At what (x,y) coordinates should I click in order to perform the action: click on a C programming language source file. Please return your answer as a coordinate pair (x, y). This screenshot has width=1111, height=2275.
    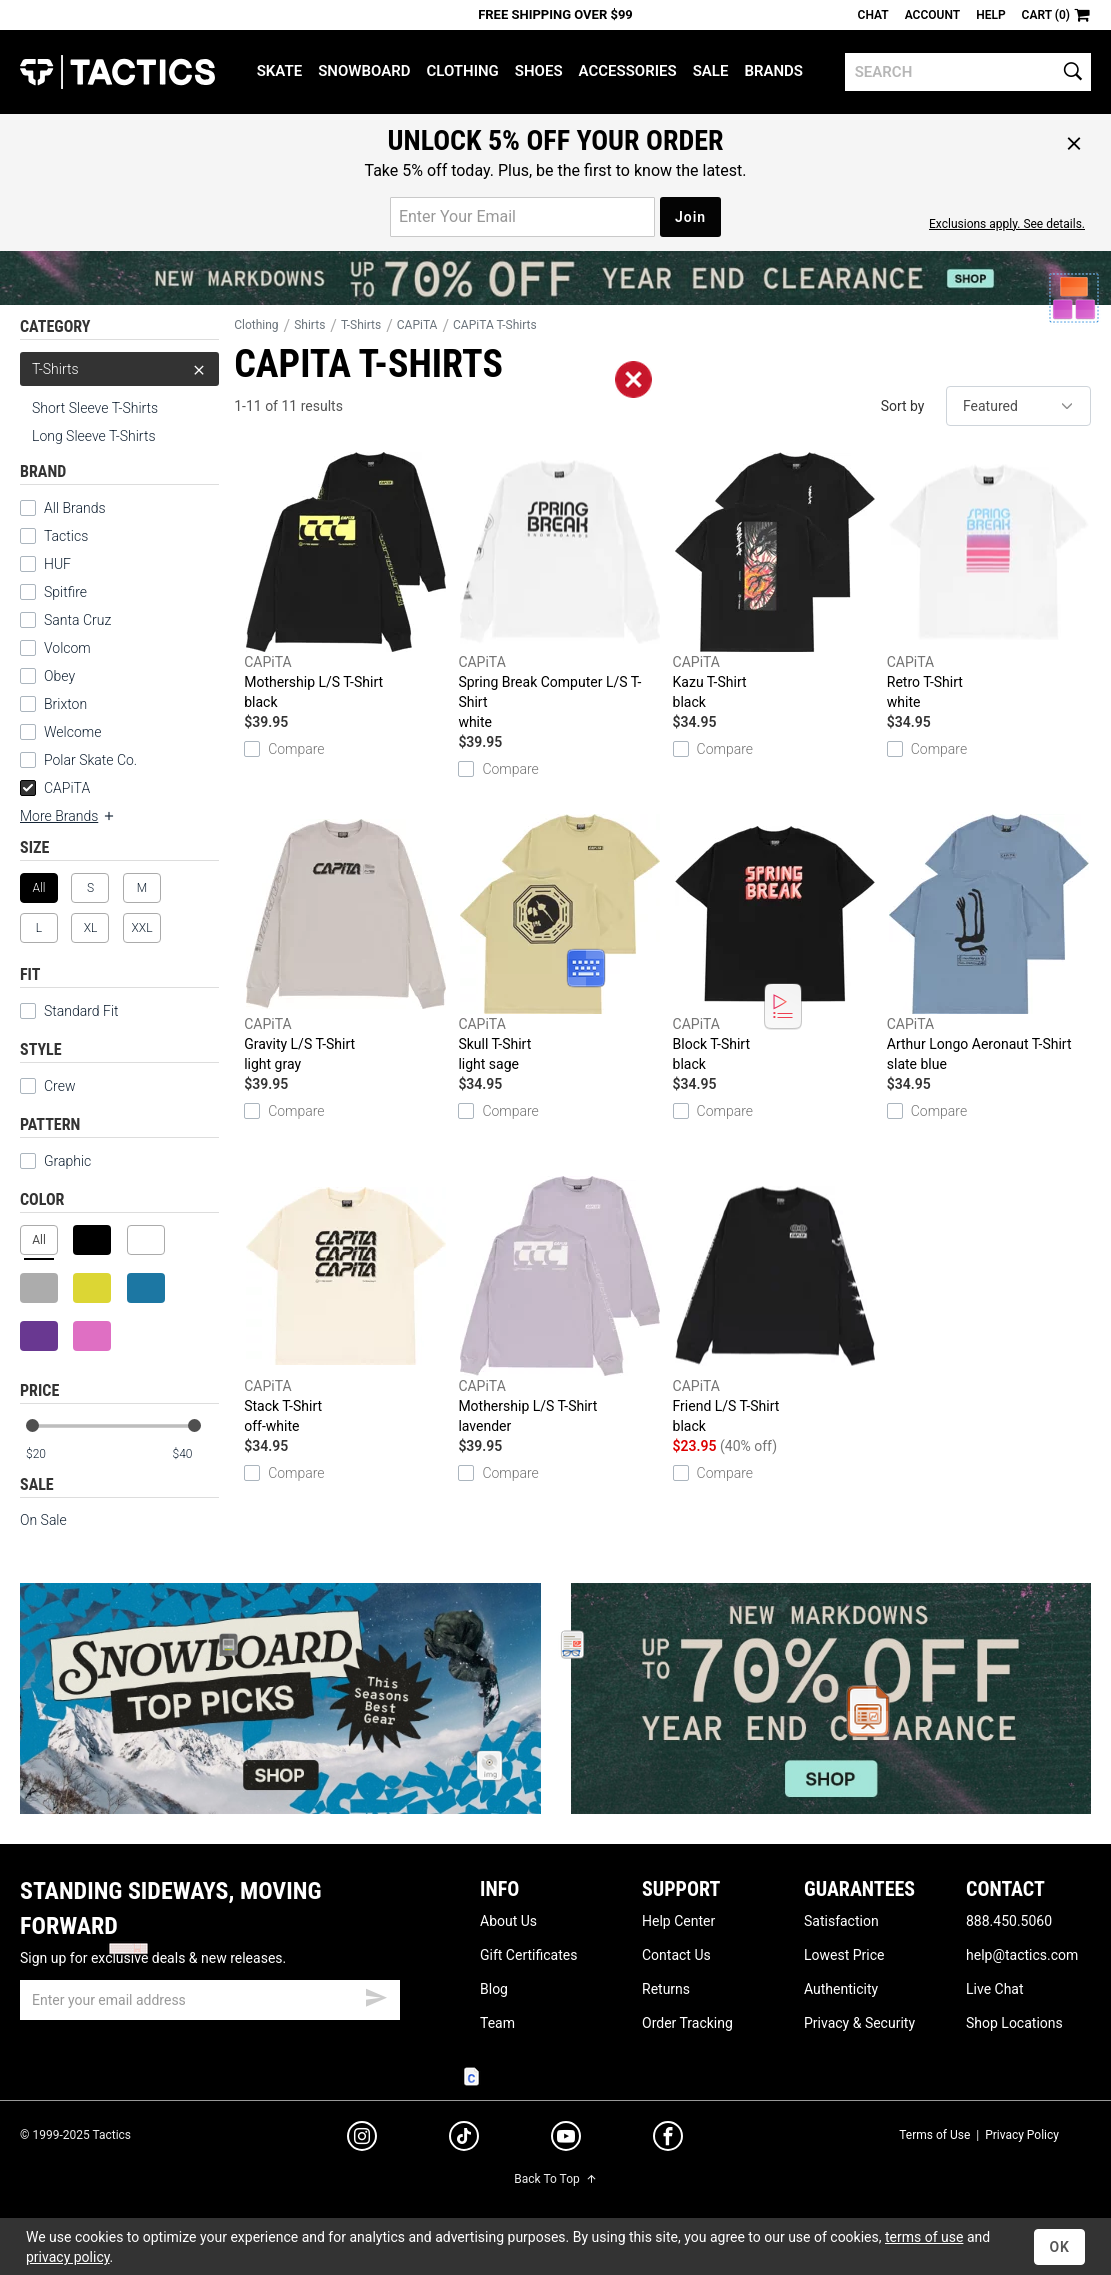
    Looking at the image, I should click on (471, 2076).